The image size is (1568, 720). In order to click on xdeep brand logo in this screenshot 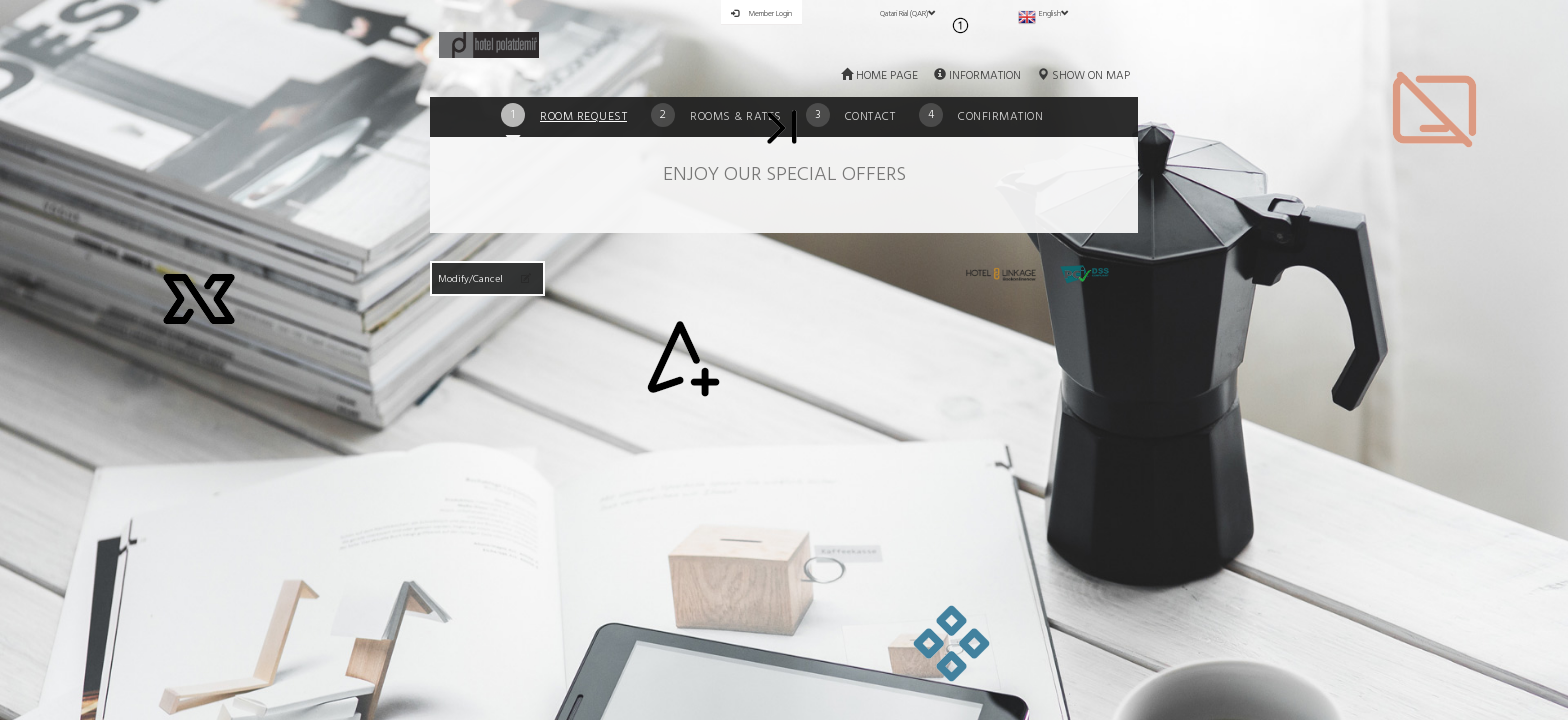, I will do `click(199, 299)`.